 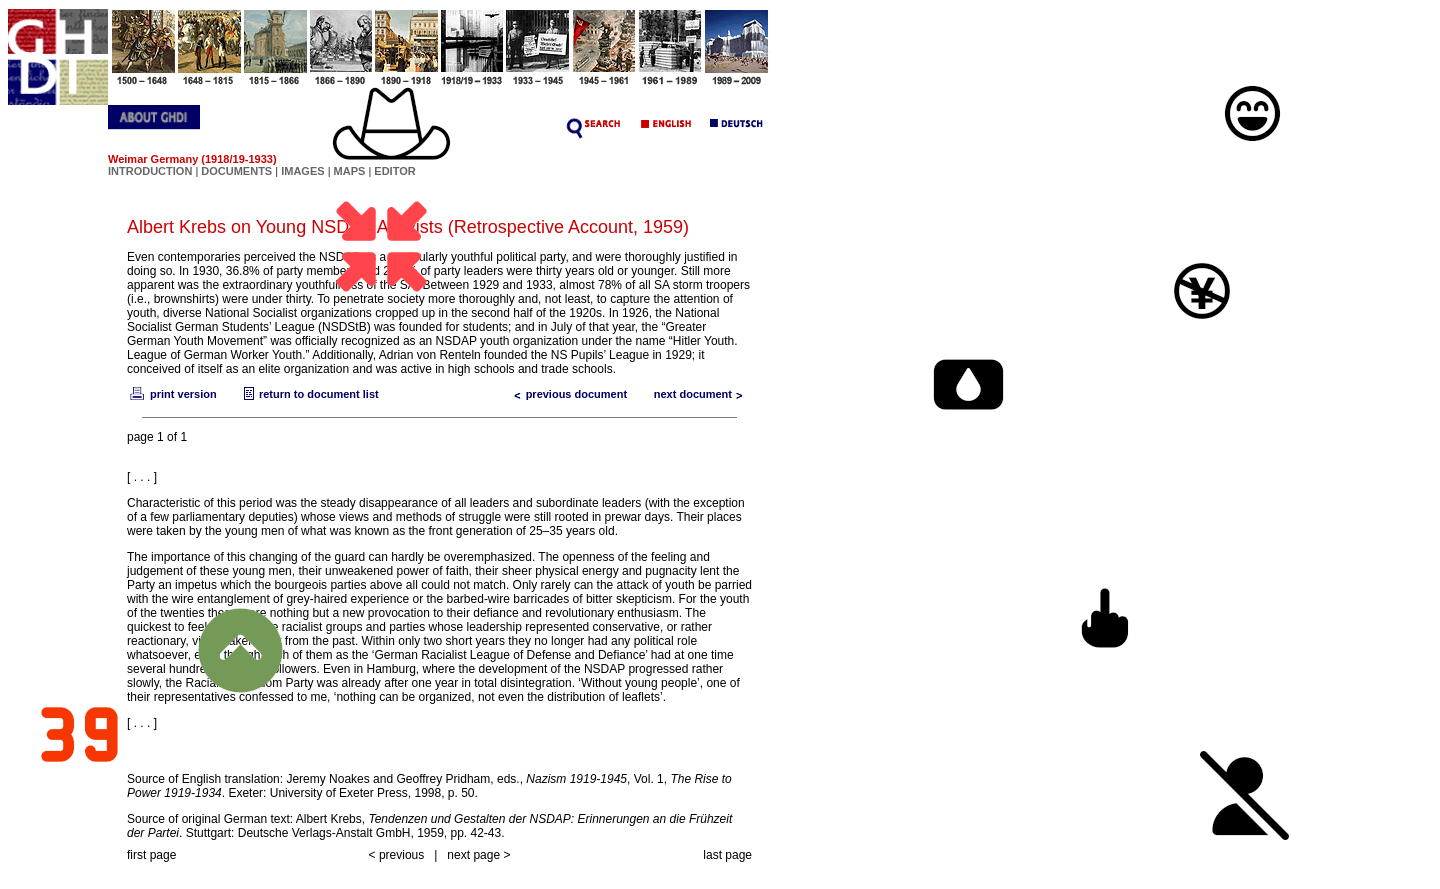 What do you see at coordinates (79, 734) in the screenshot?
I see `displays the number 39 as a count or quantity indicator` at bounding box center [79, 734].